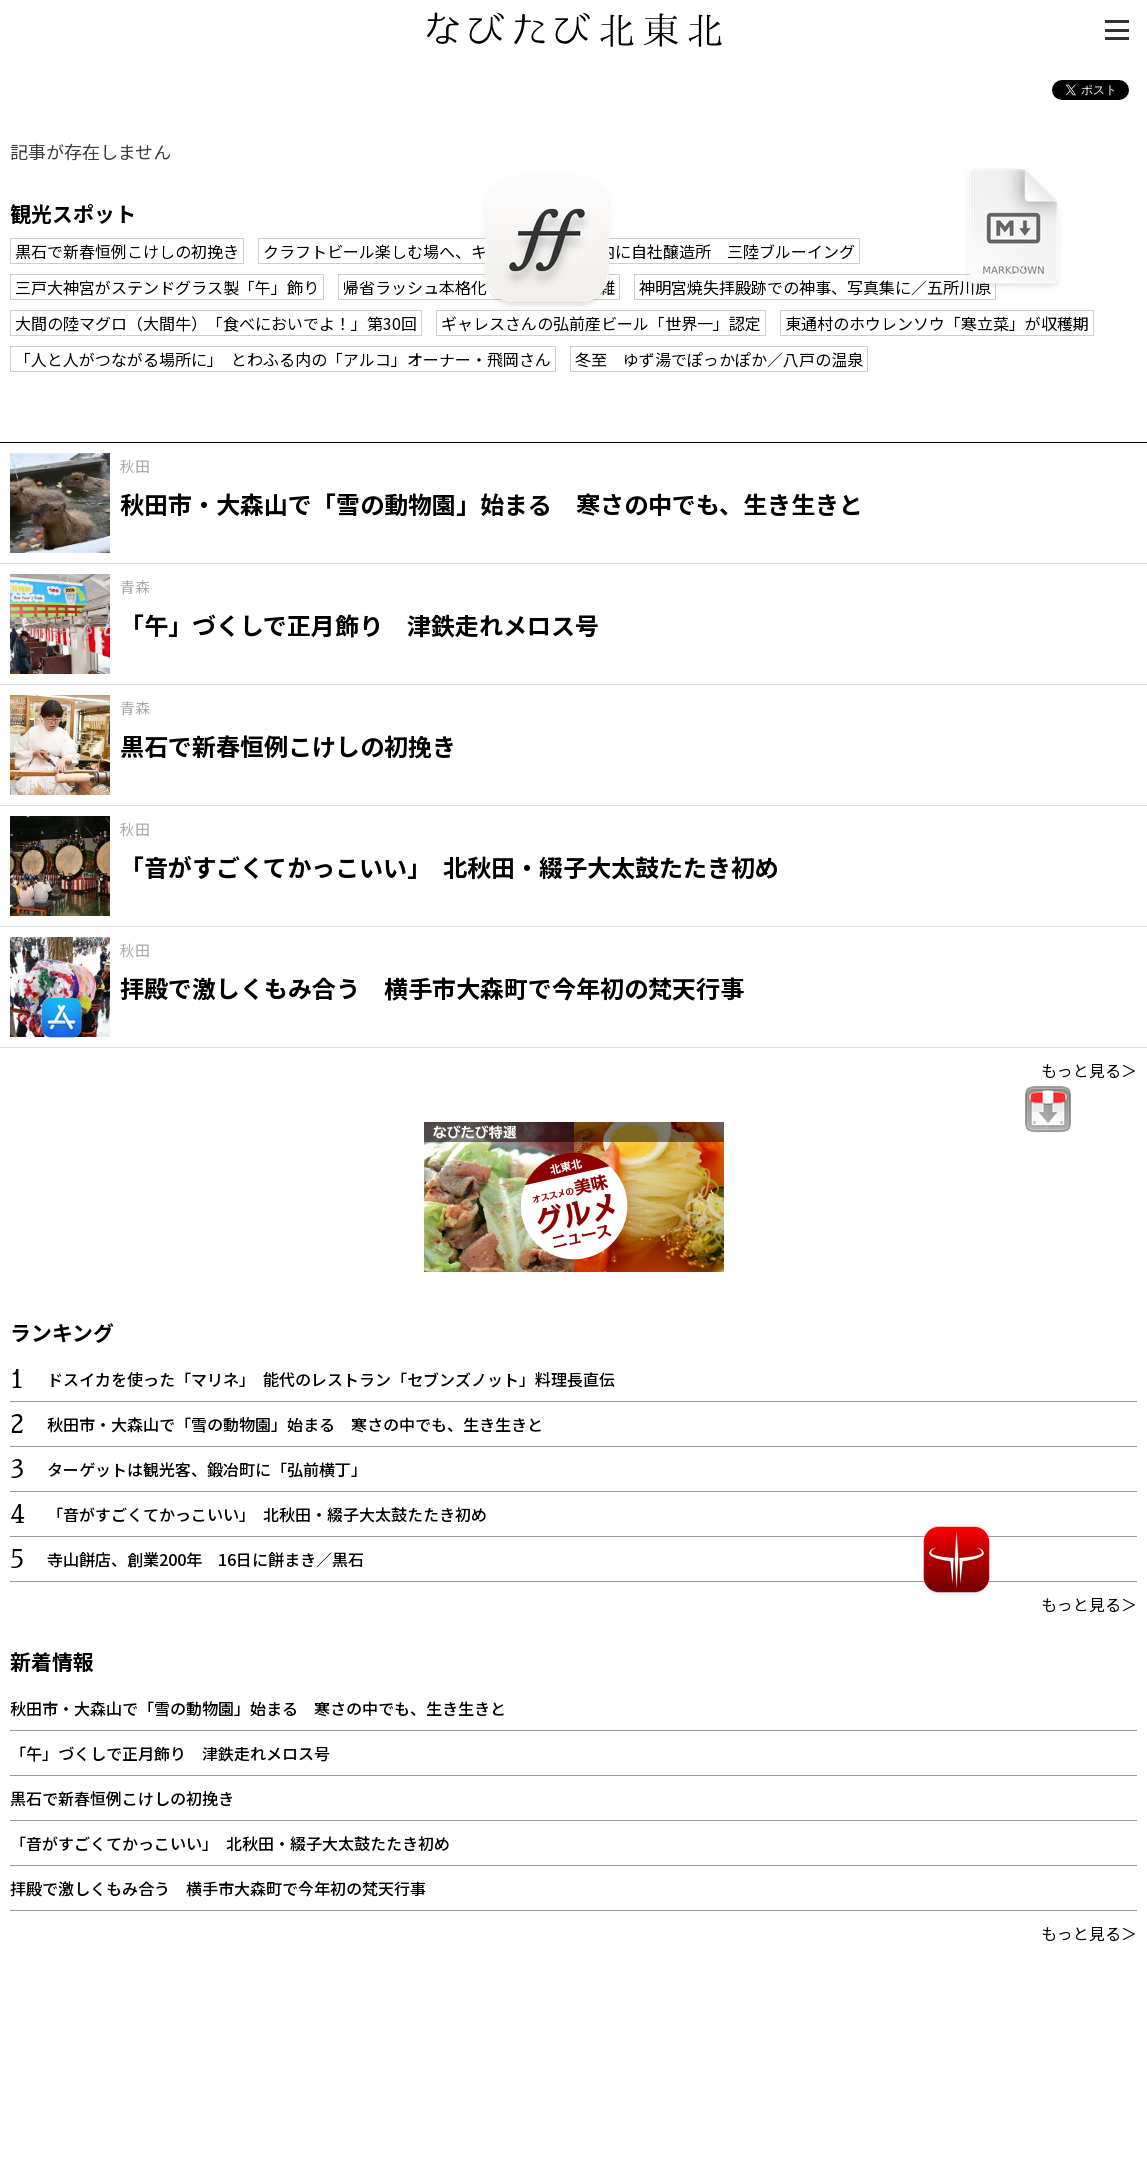 The width and height of the screenshot is (1147, 2158). Describe the element at coordinates (956, 1559) in the screenshot. I see `launch ioquake3 game engine` at that location.